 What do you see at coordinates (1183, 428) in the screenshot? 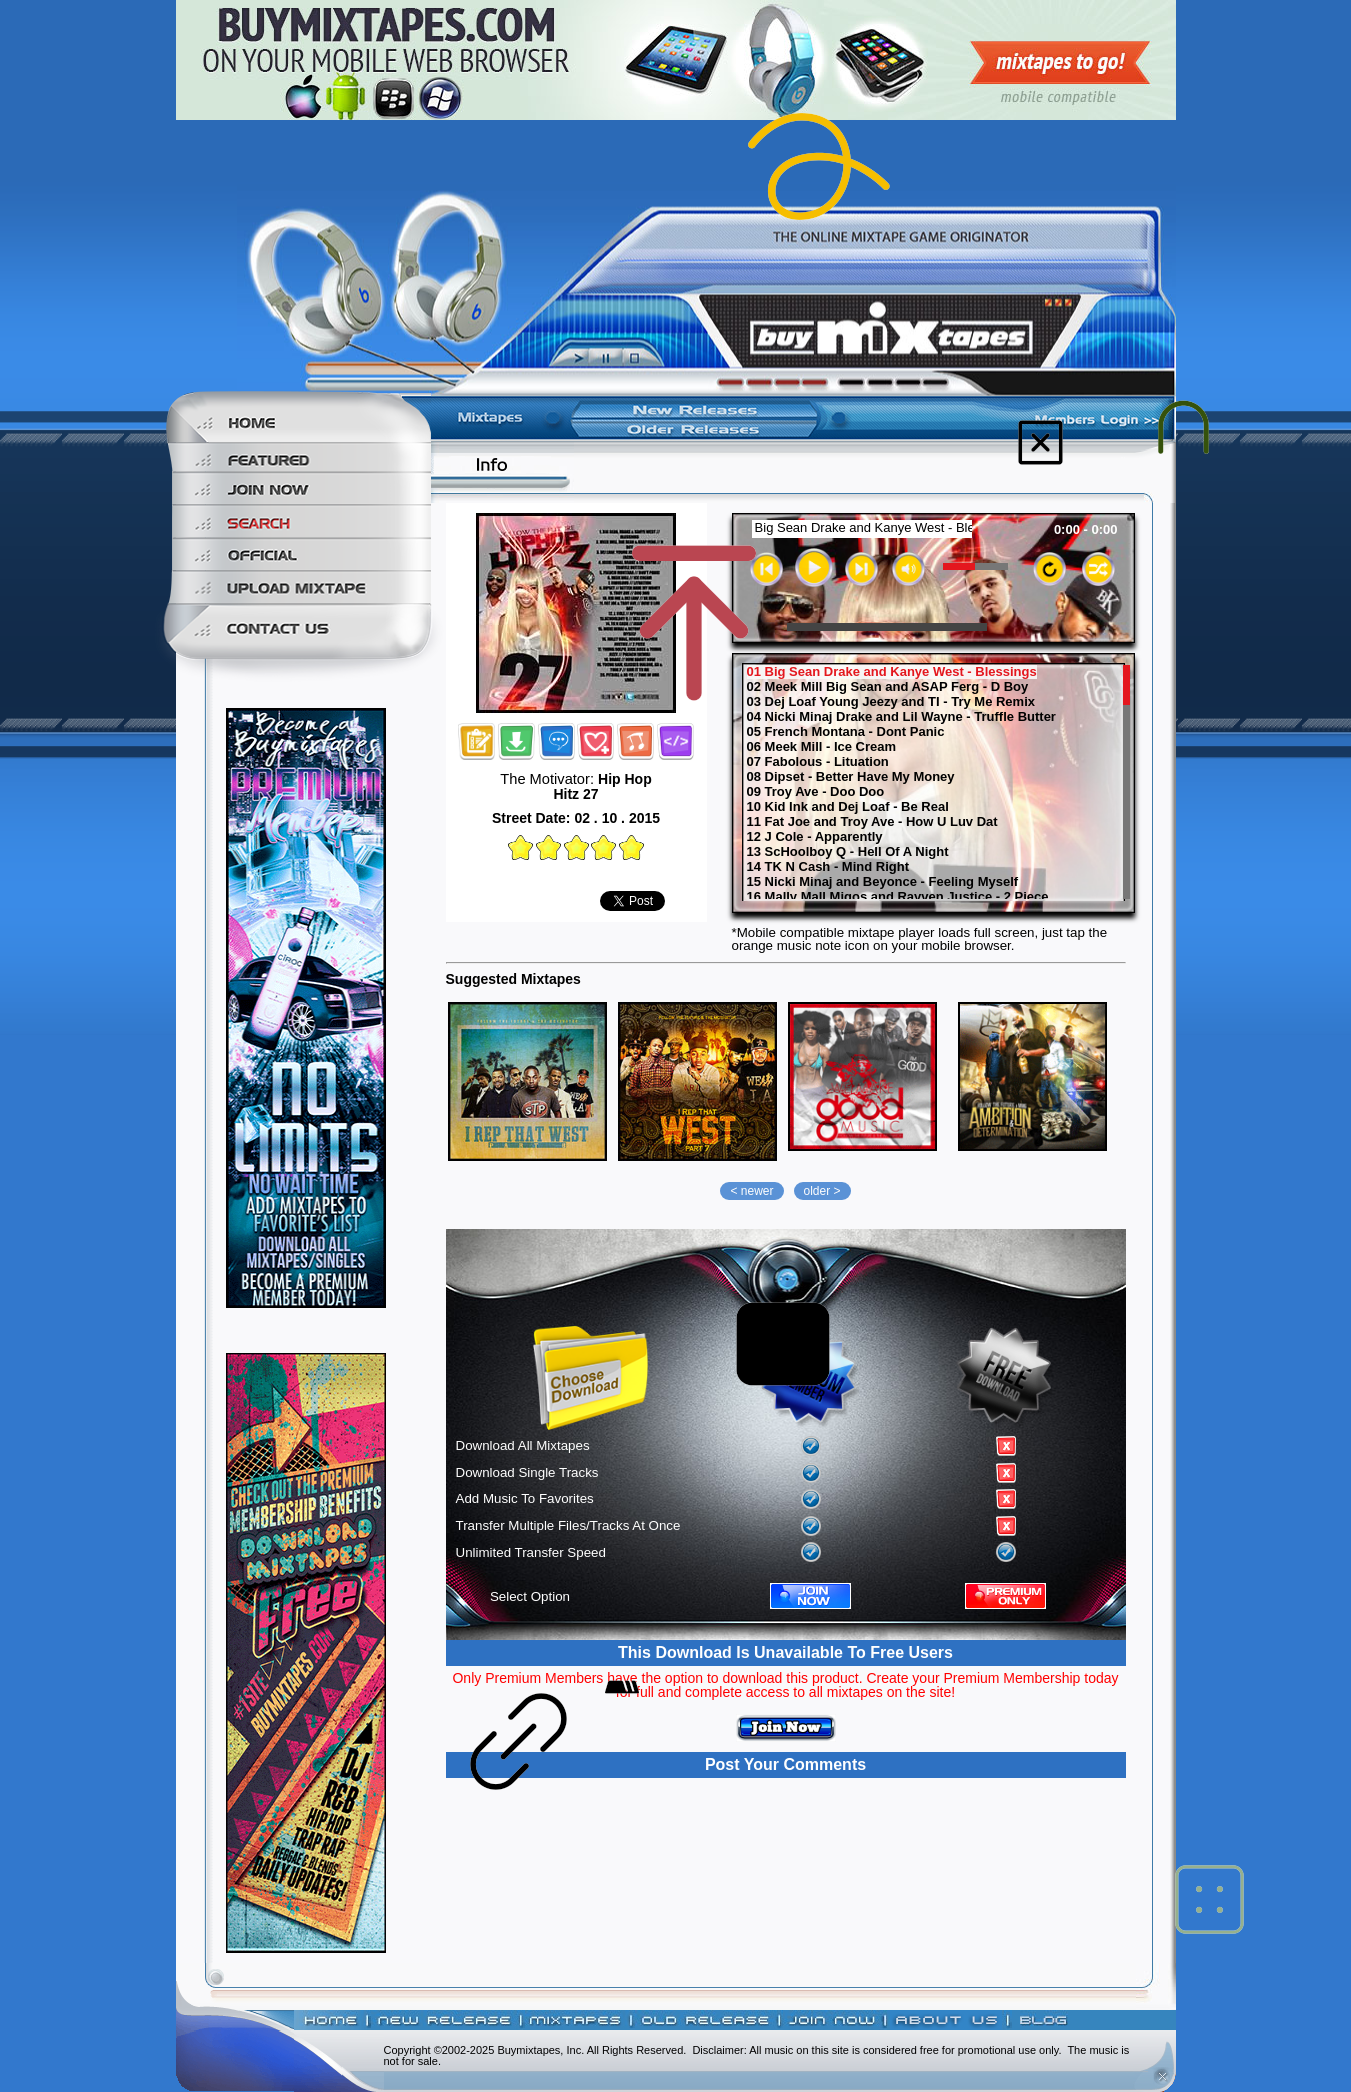
I see `indicates a set intersection operation` at bounding box center [1183, 428].